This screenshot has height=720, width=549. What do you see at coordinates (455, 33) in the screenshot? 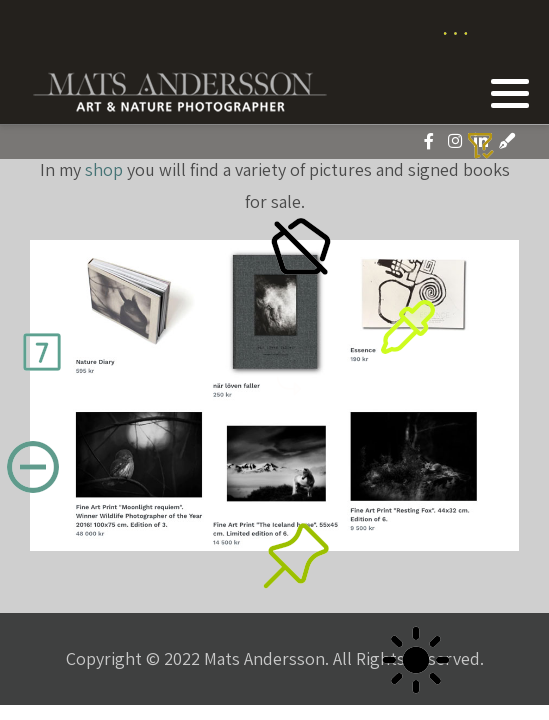
I see `access more options or actions` at bounding box center [455, 33].